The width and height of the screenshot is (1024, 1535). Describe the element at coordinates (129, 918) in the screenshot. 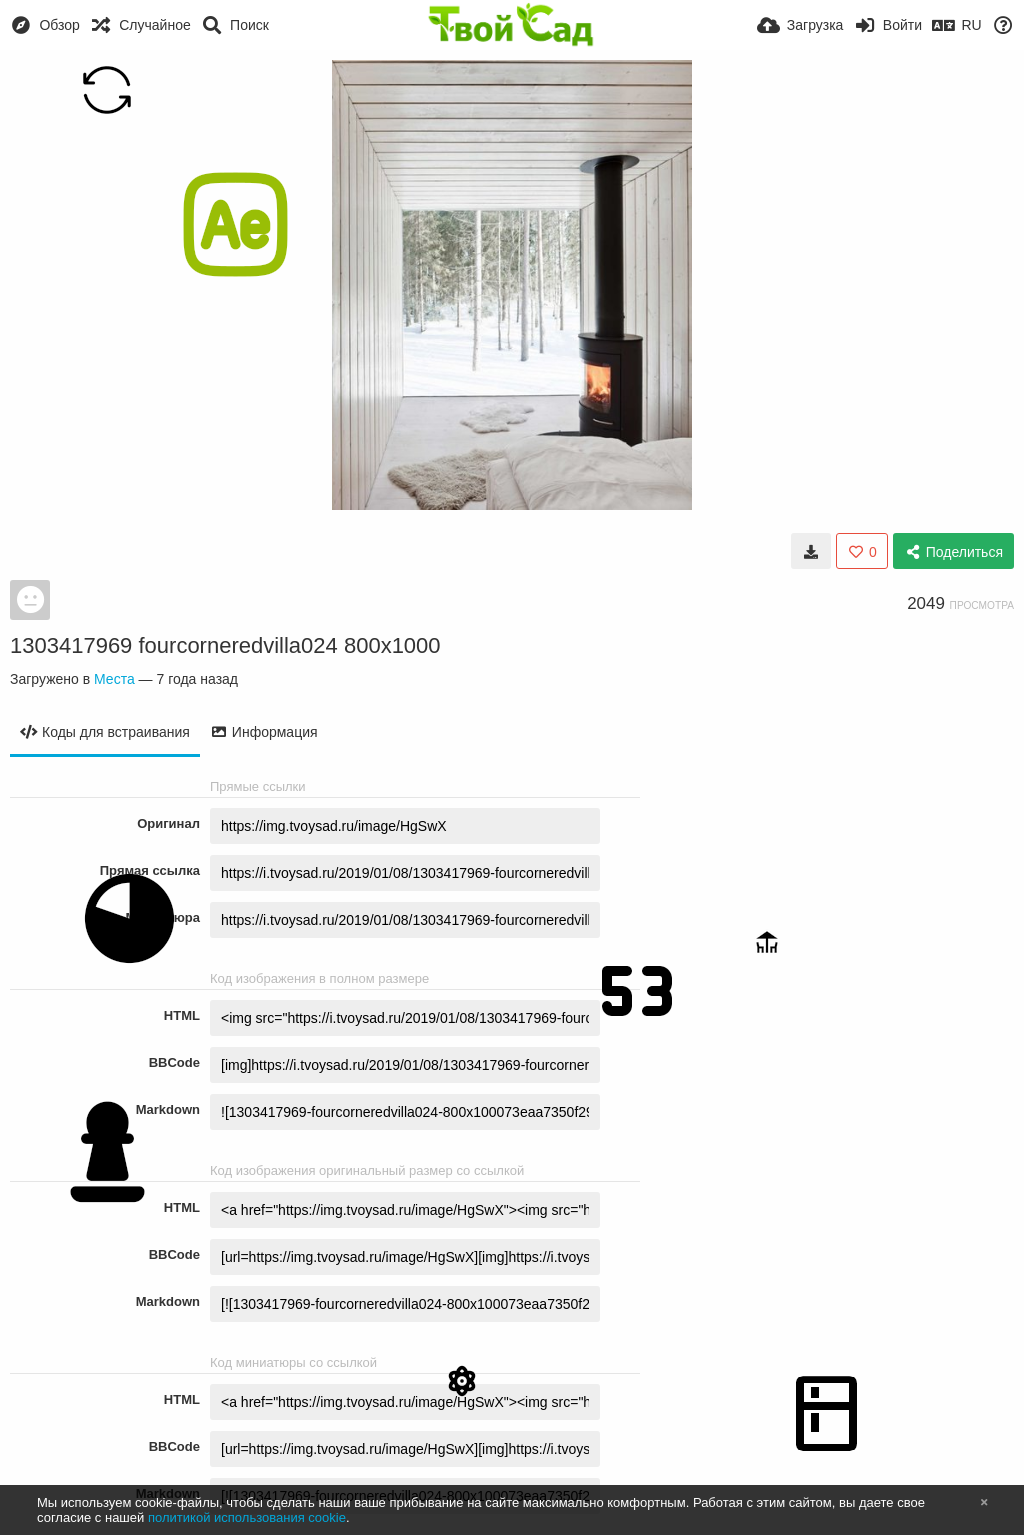

I see `indicates 80% progress or completion` at that location.